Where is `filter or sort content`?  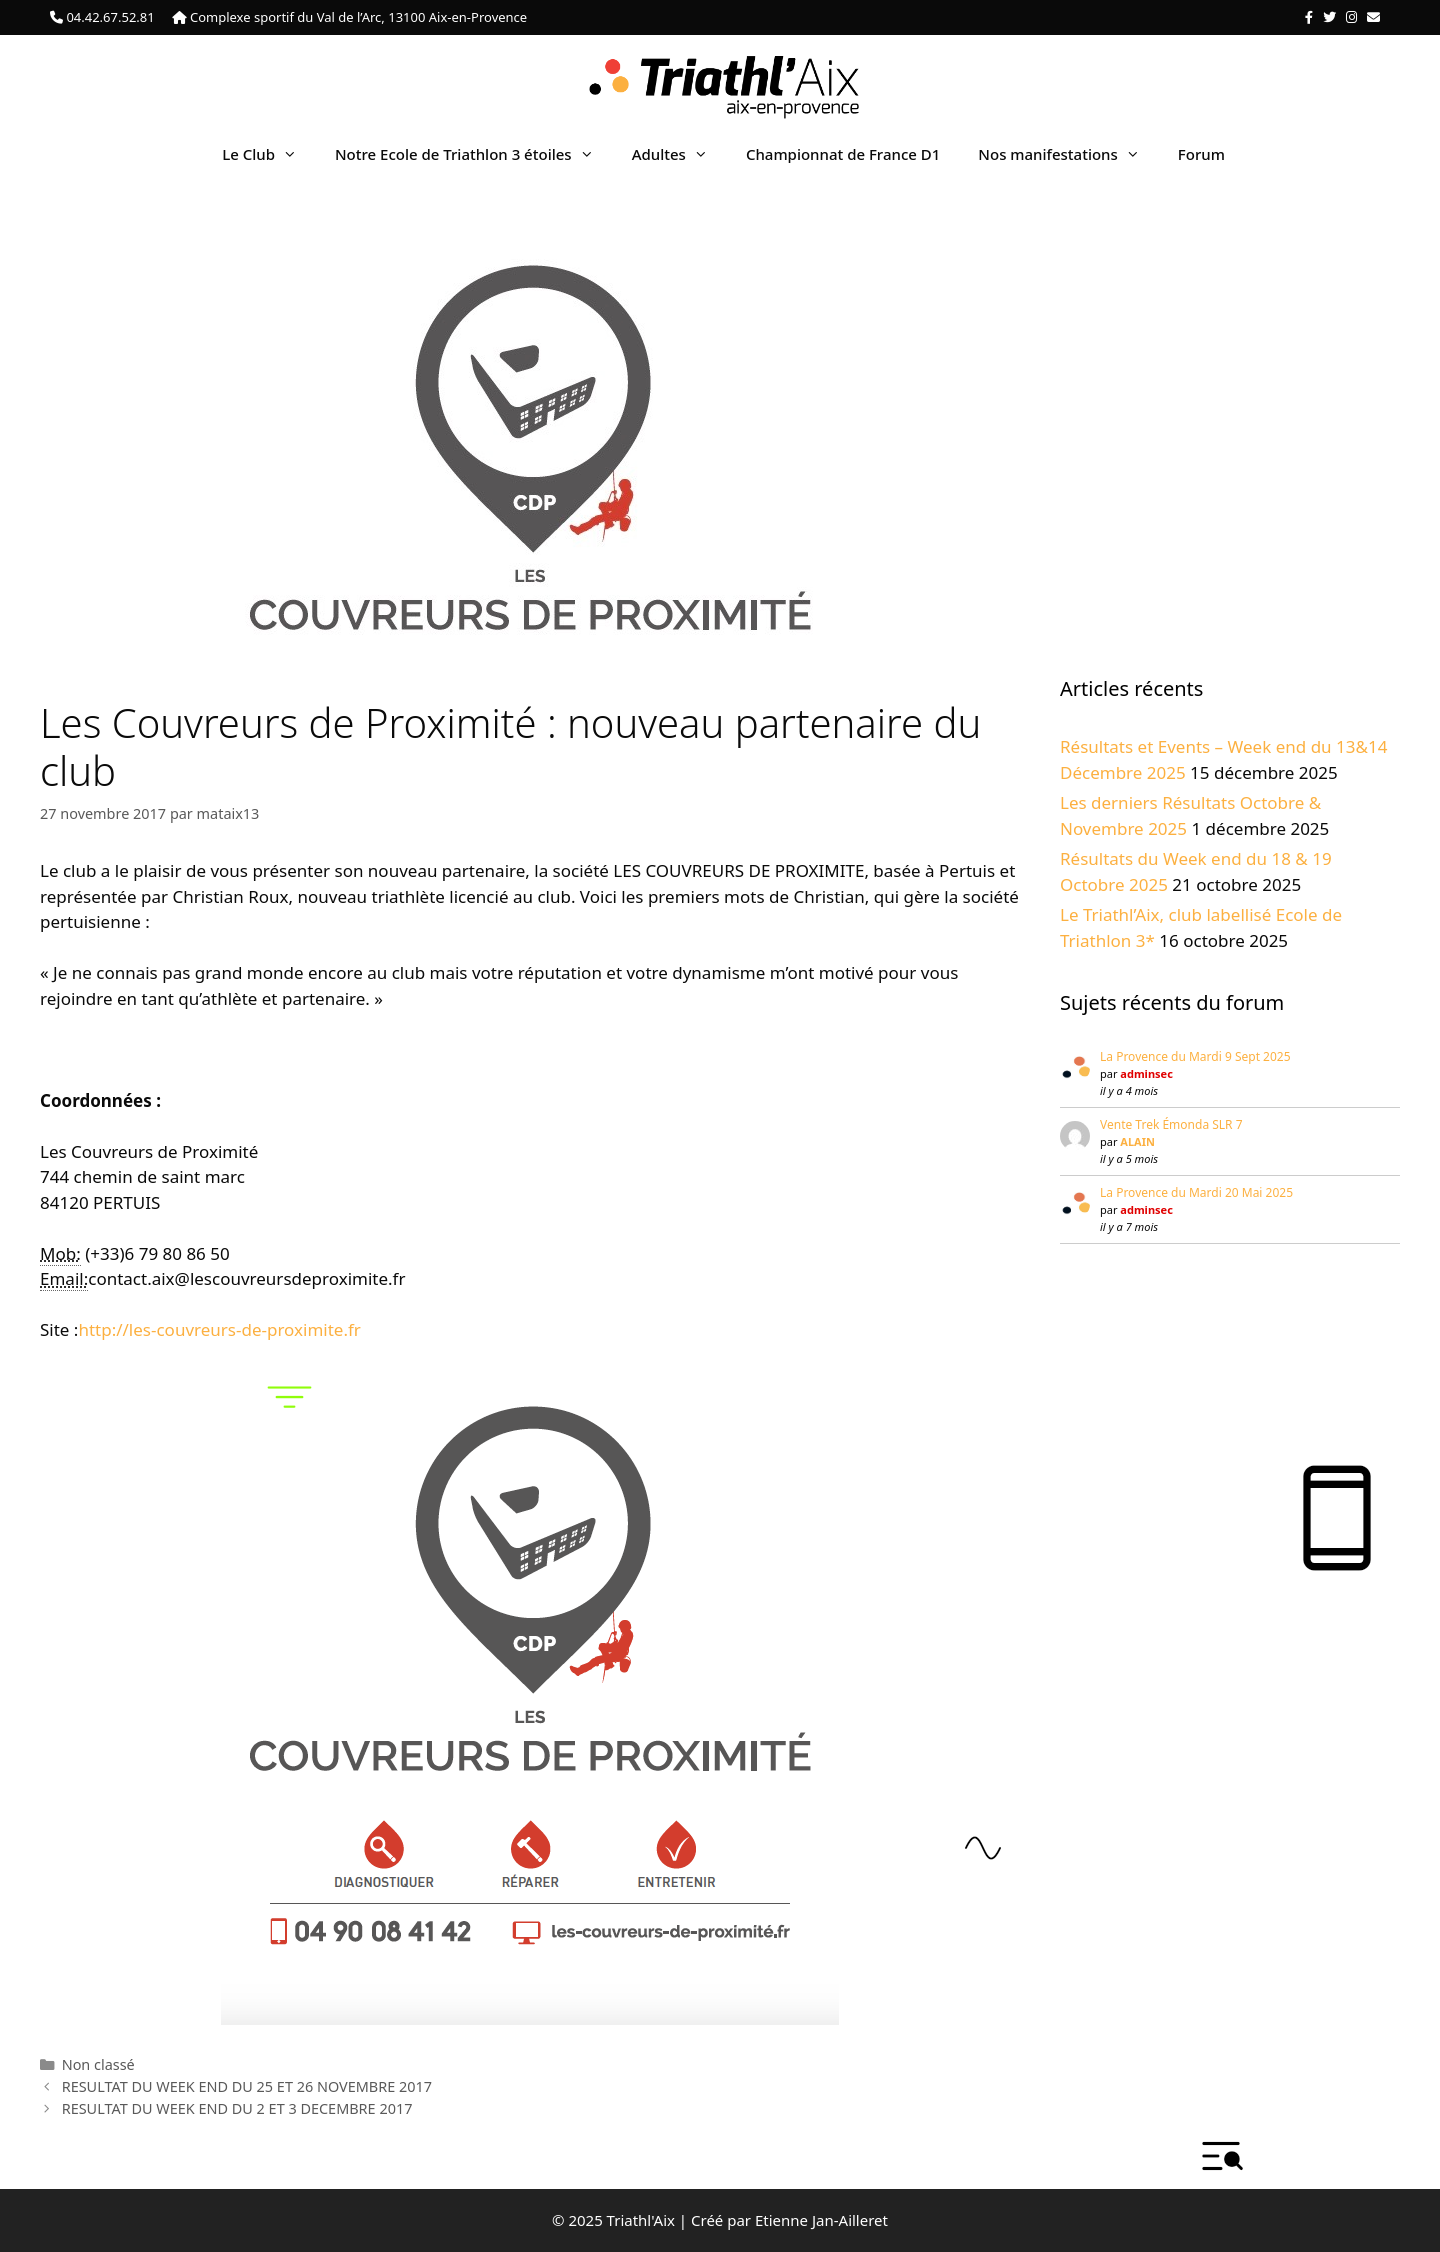
filter or sort content is located at coordinates (289, 1395).